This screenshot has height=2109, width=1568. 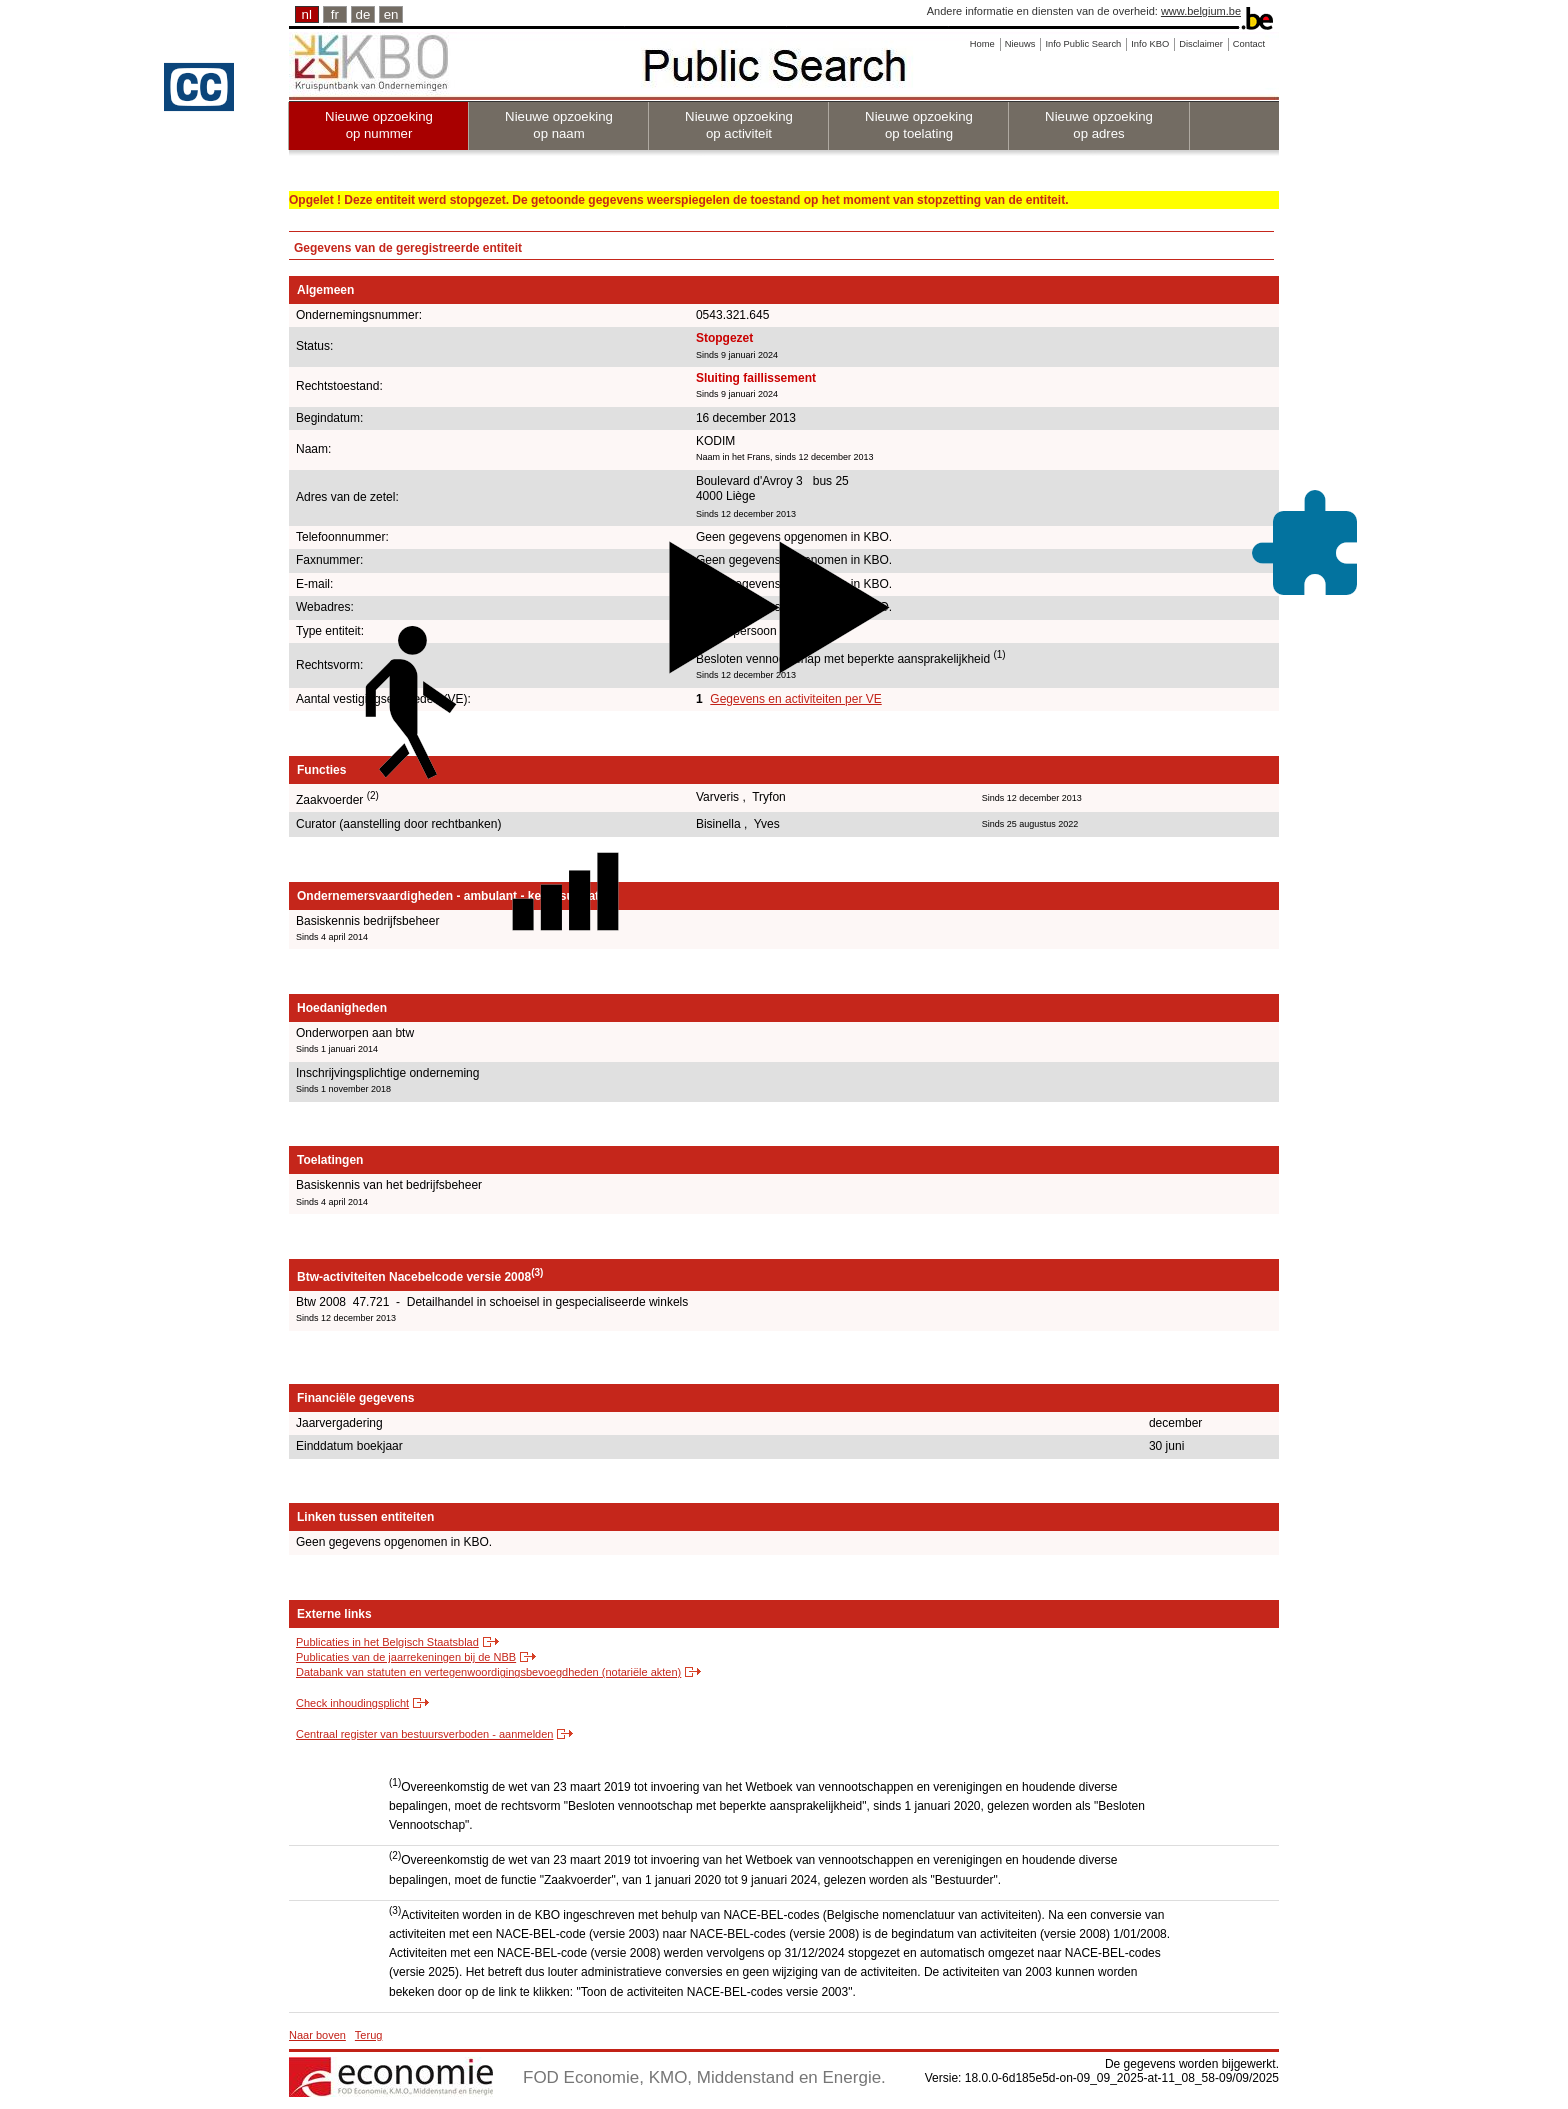 I want to click on skip to next track, so click(x=779, y=607).